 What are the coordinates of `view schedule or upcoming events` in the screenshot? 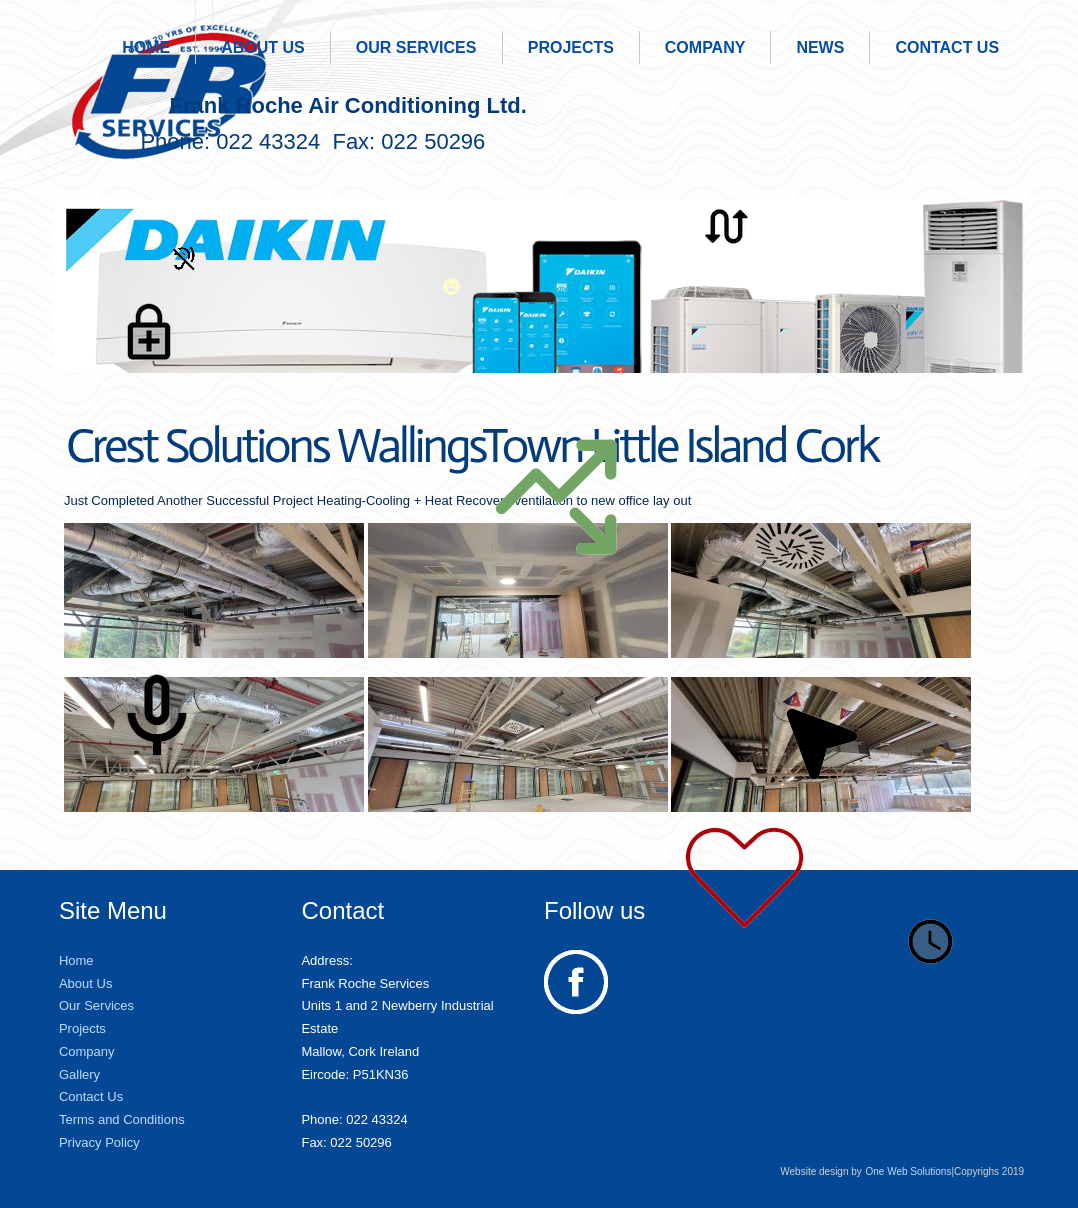 It's located at (930, 941).